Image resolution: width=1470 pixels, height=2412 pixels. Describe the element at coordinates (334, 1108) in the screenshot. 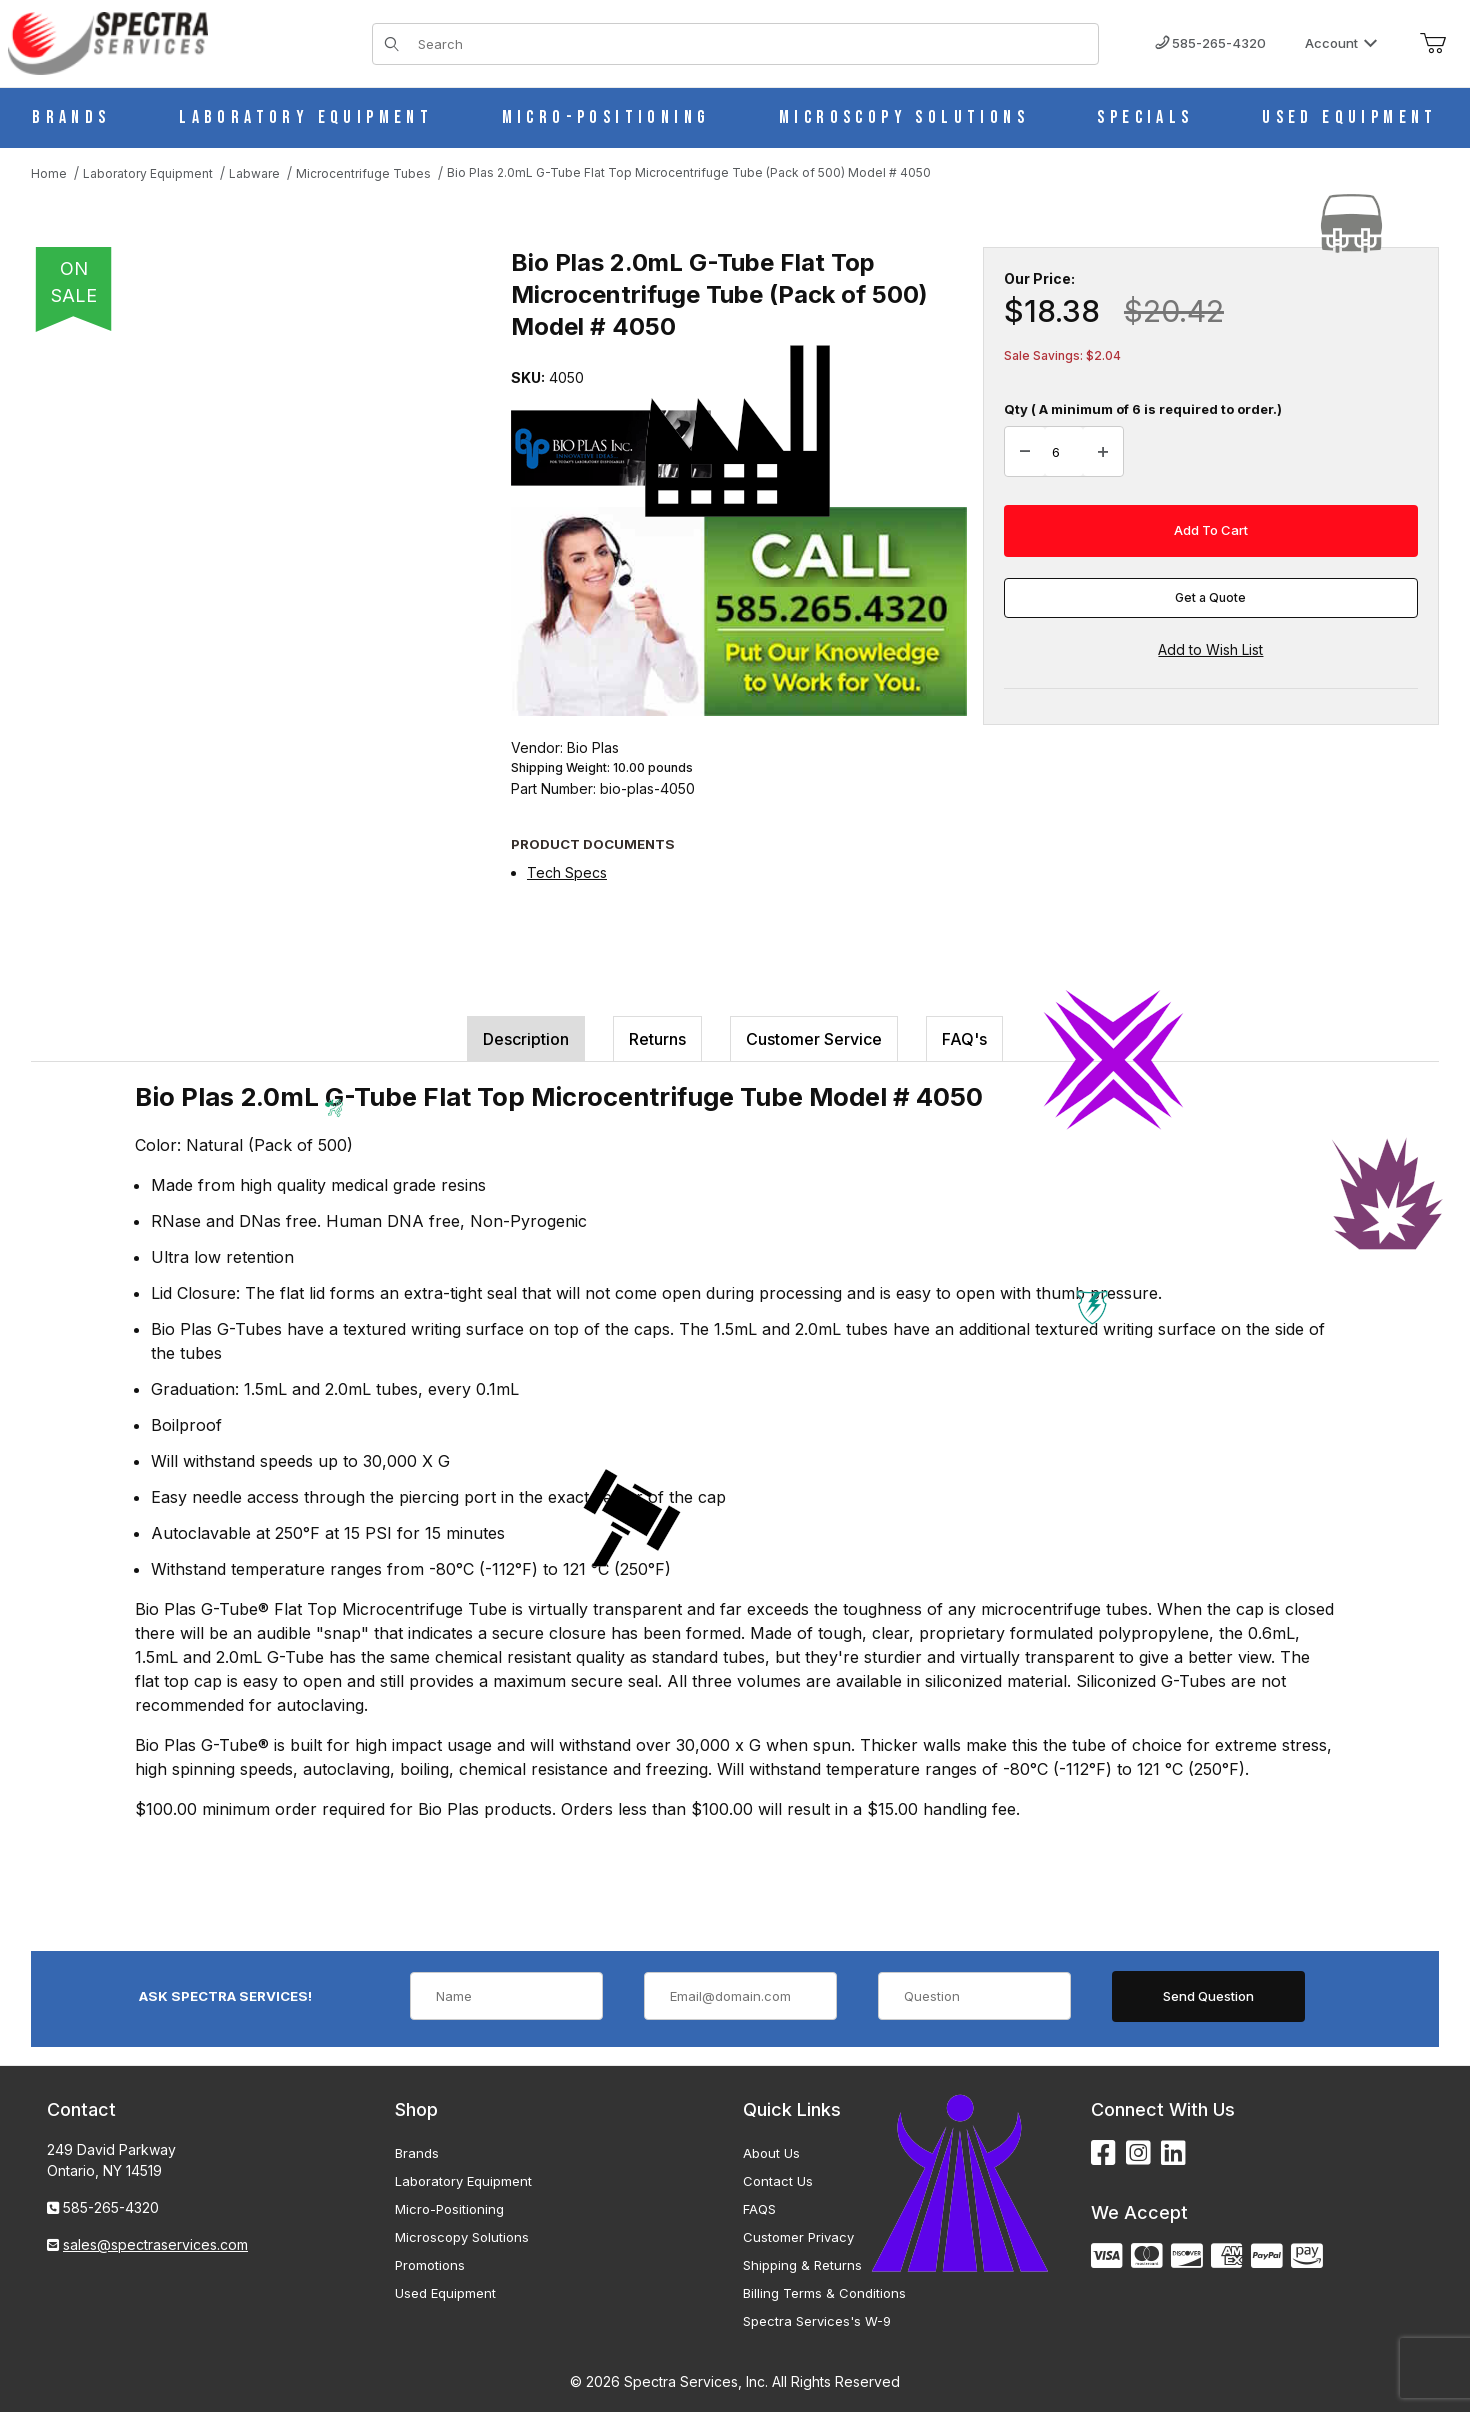

I see `indicates a crime scene or murder mystery game element` at that location.